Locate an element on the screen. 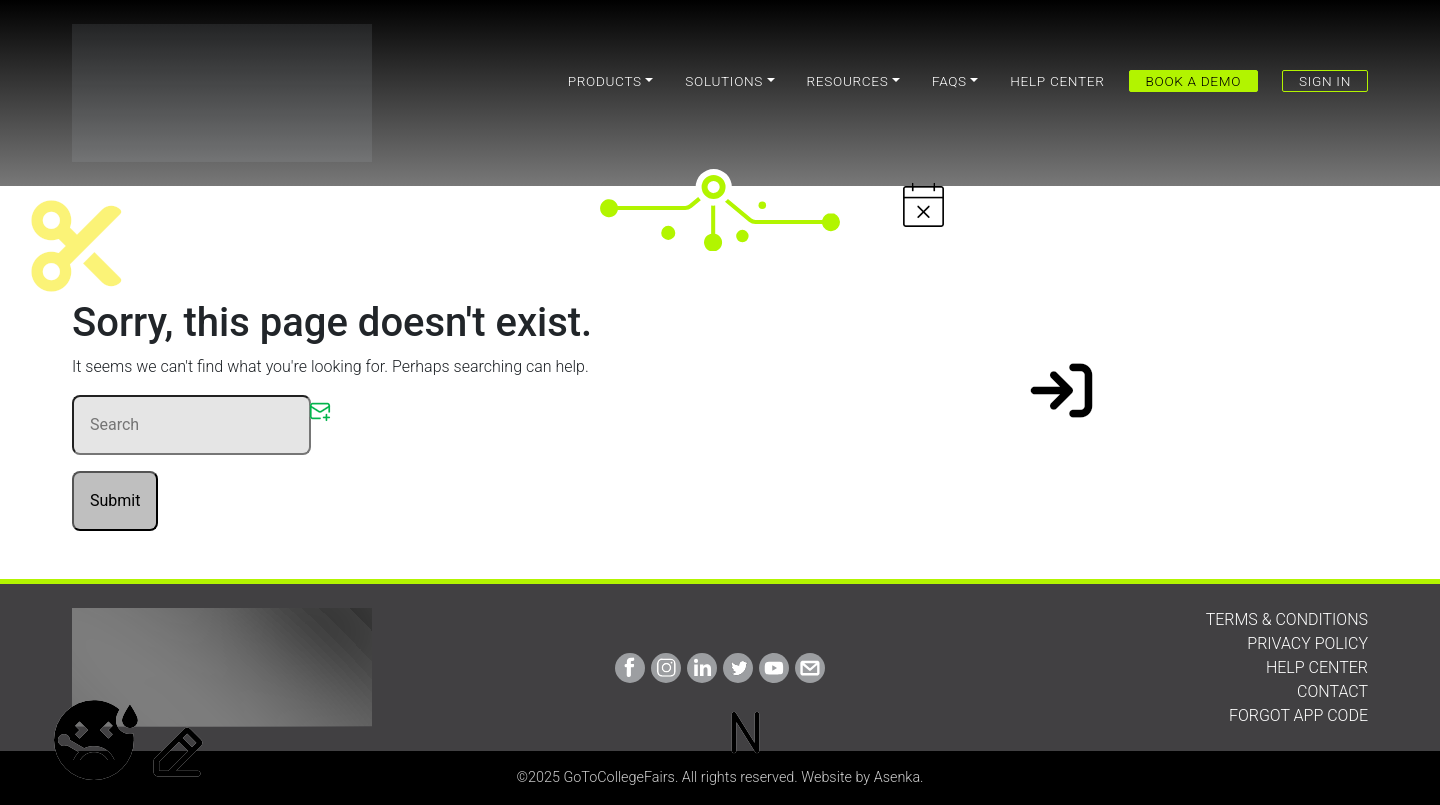  log in to your account is located at coordinates (1061, 390).